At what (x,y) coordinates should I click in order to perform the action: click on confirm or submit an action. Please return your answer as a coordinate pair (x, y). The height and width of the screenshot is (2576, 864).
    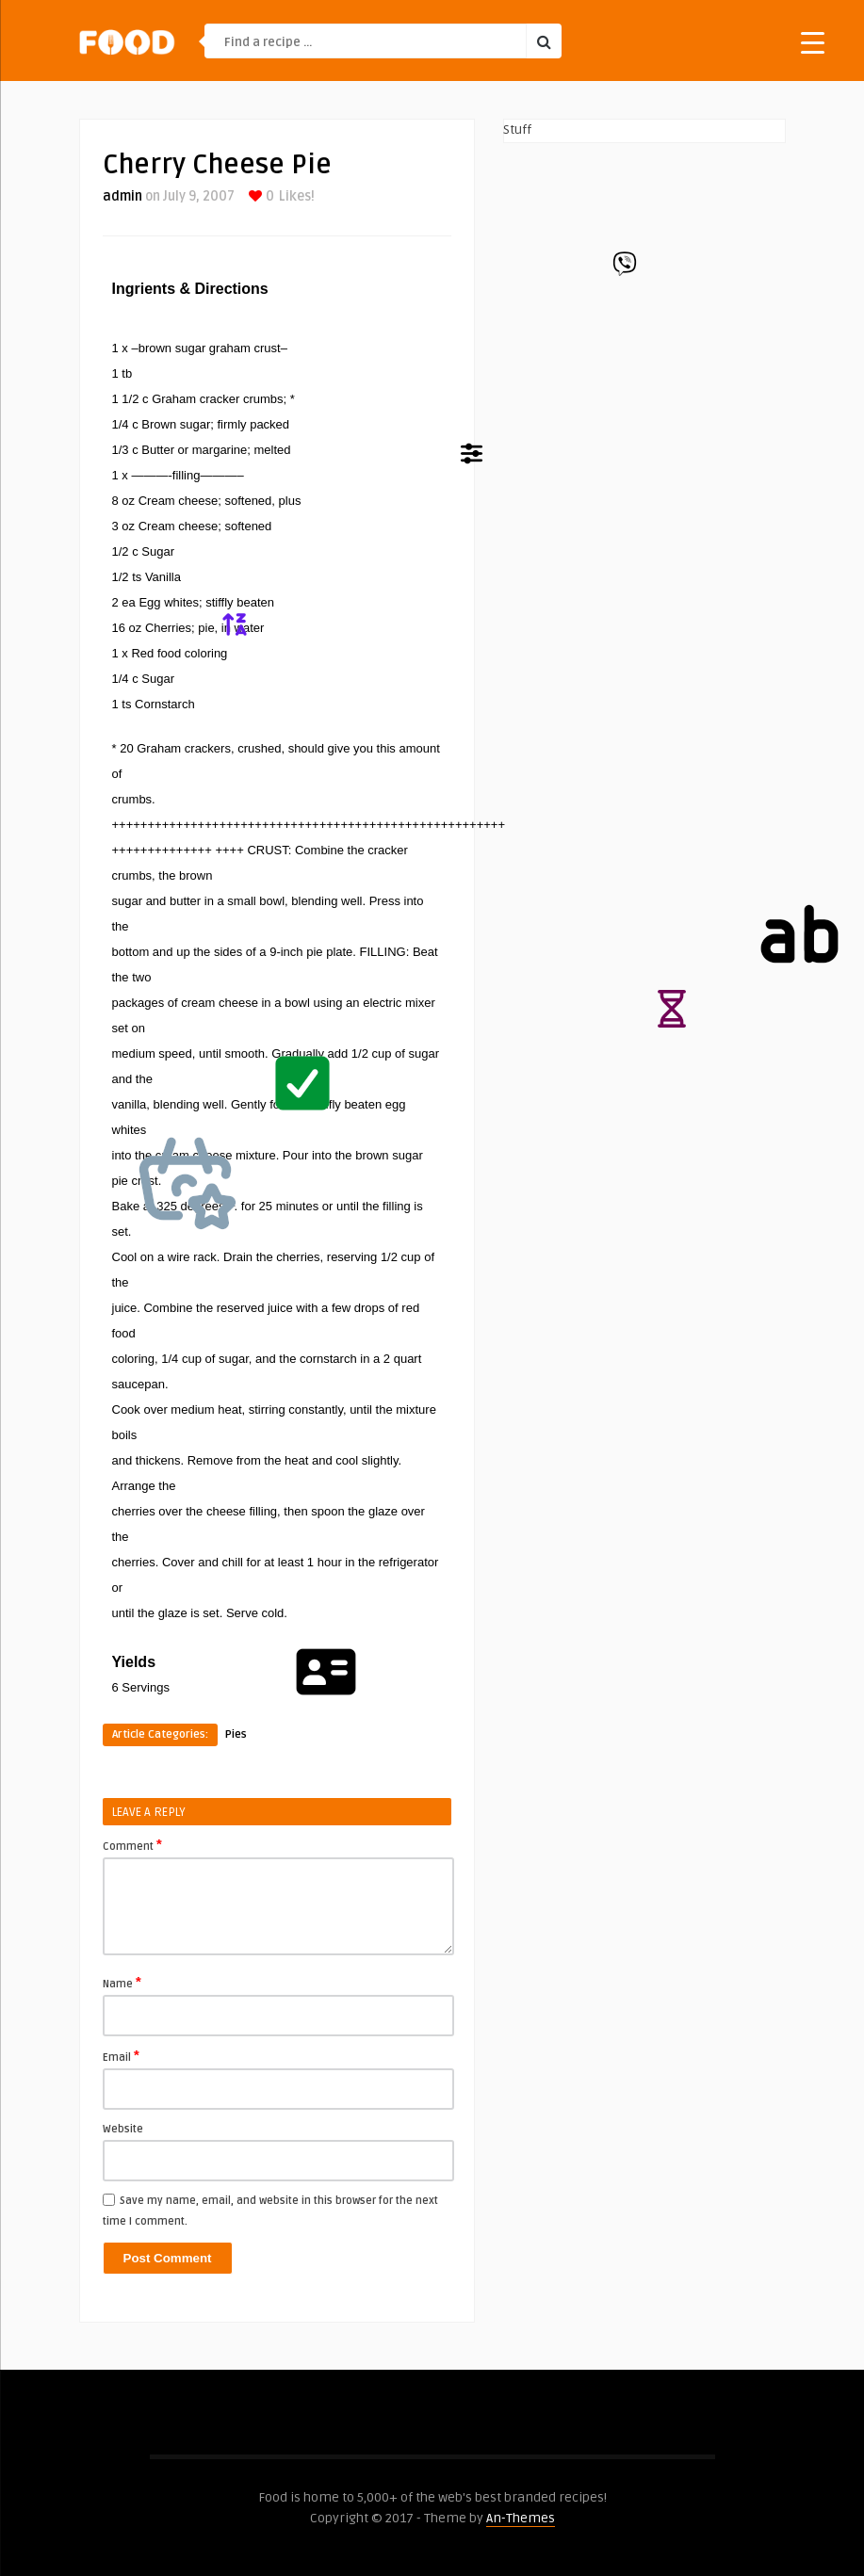
    Looking at the image, I should click on (302, 1083).